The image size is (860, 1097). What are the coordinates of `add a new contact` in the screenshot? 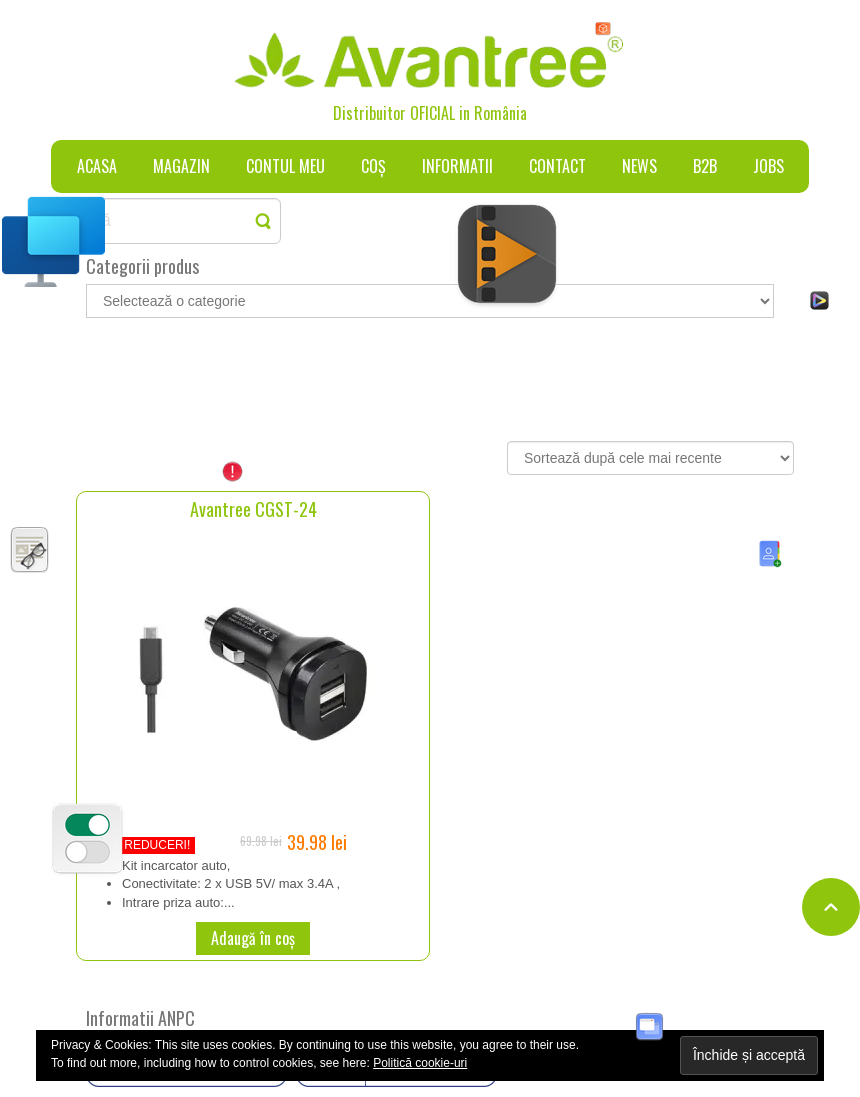 It's located at (769, 553).